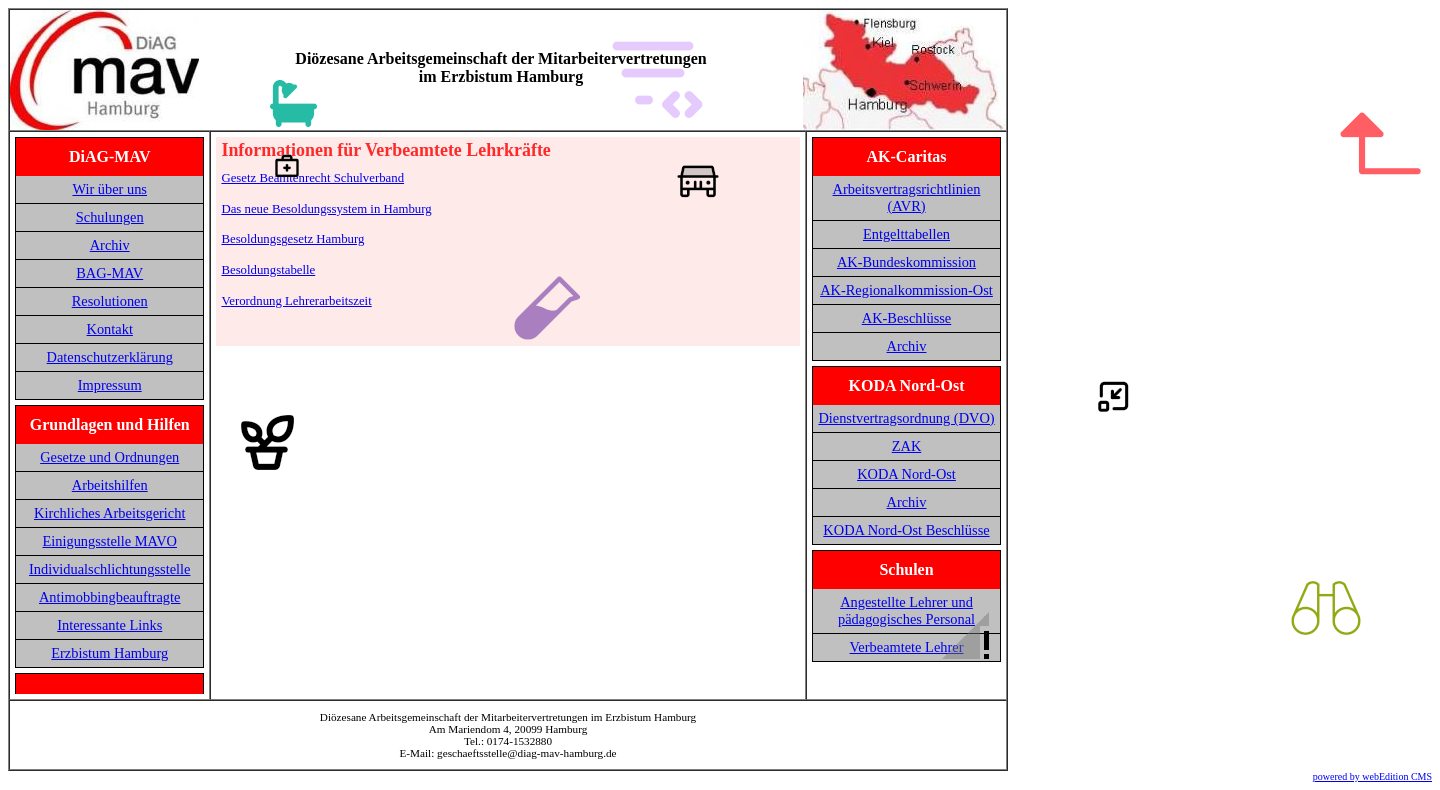 This screenshot has height=790, width=1440. I want to click on search or explore content, so click(1326, 608).